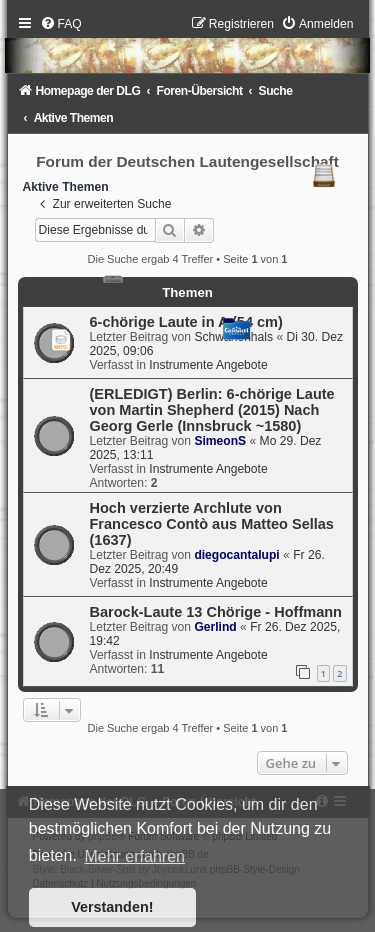 The image size is (375, 932). Describe the element at coordinates (324, 176) in the screenshot. I see `access all my files in finder` at that location.